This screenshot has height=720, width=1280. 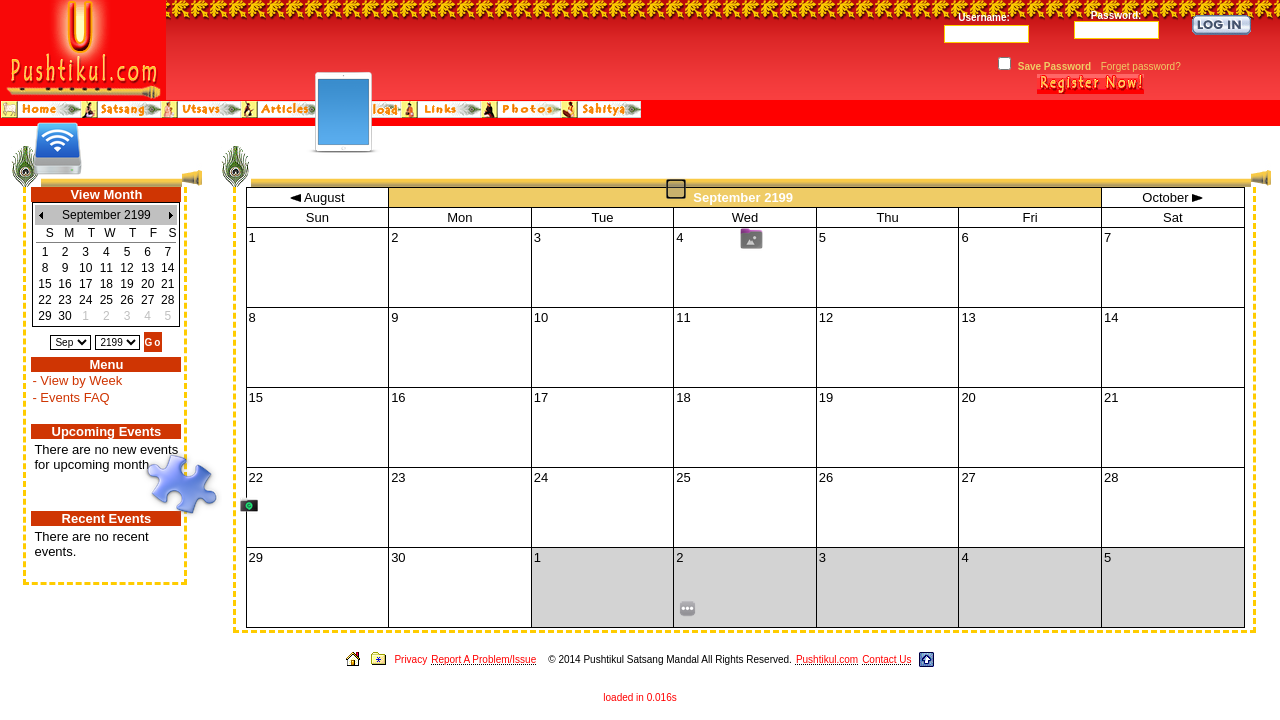 I want to click on folder containing cucumber/gherkin test files, so click(x=249, y=505).